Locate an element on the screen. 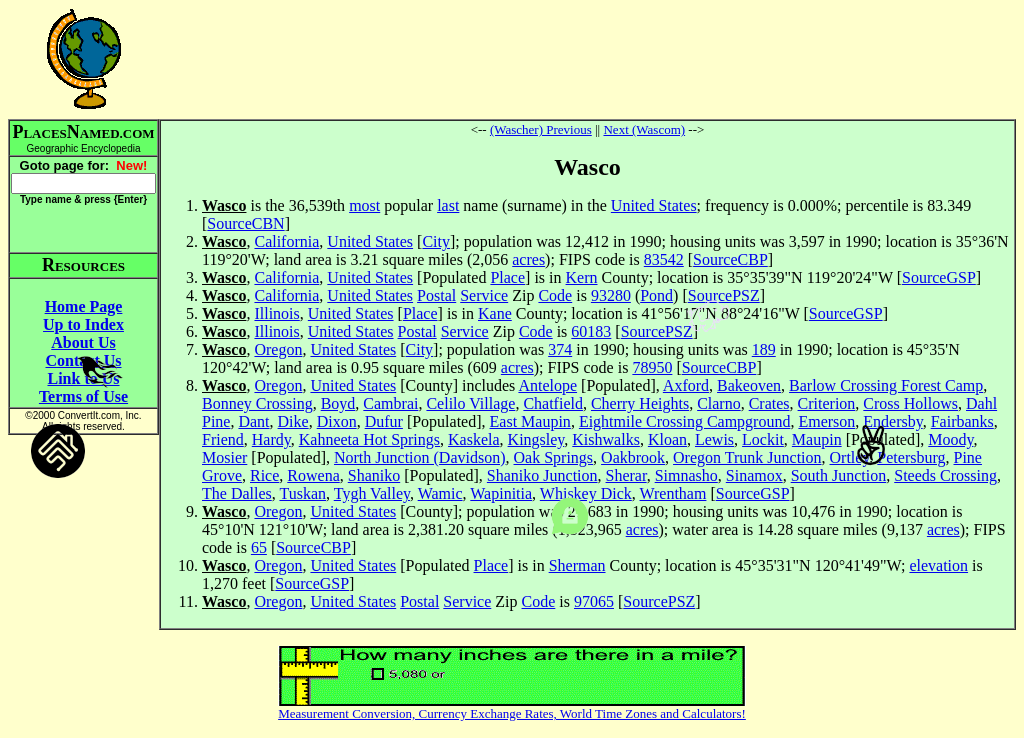 Image resolution: width=1024 pixels, height=738 pixels. open homebridge app settings is located at coordinates (58, 451).